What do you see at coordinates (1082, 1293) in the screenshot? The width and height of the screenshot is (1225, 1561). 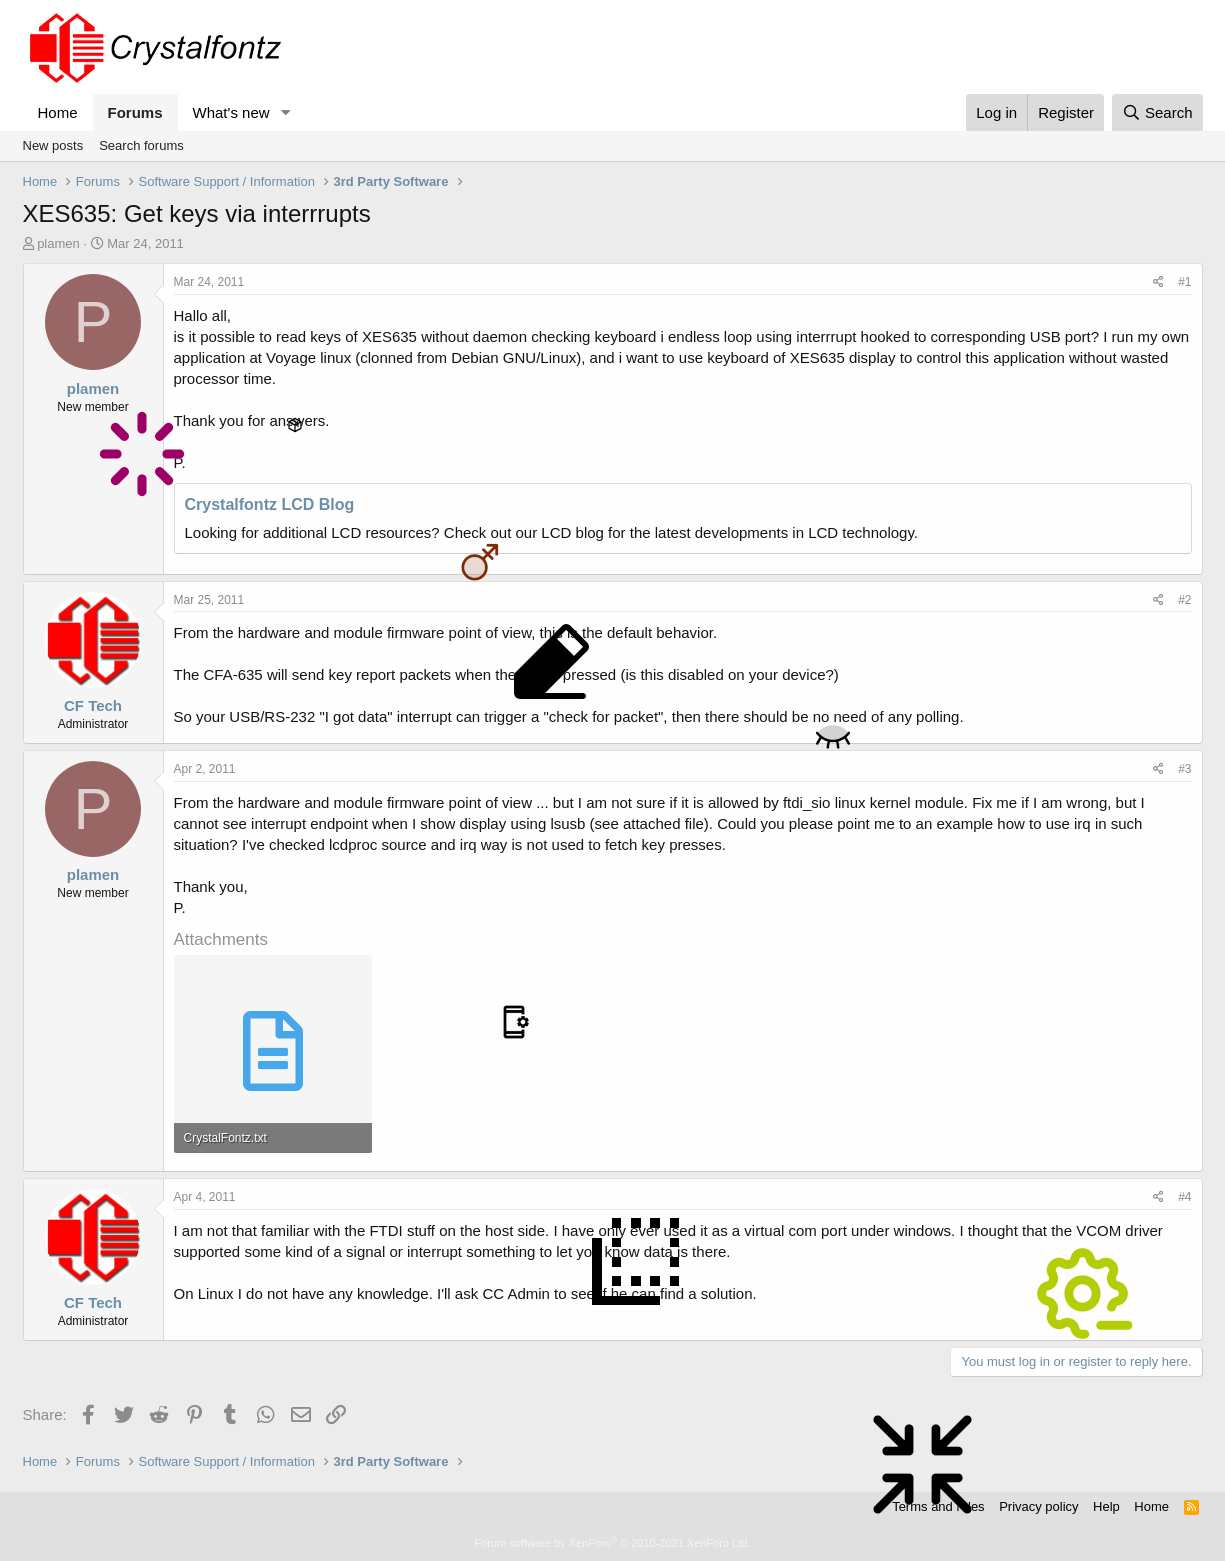 I see `remove a setting or preference` at bounding box center [1082, 1293].